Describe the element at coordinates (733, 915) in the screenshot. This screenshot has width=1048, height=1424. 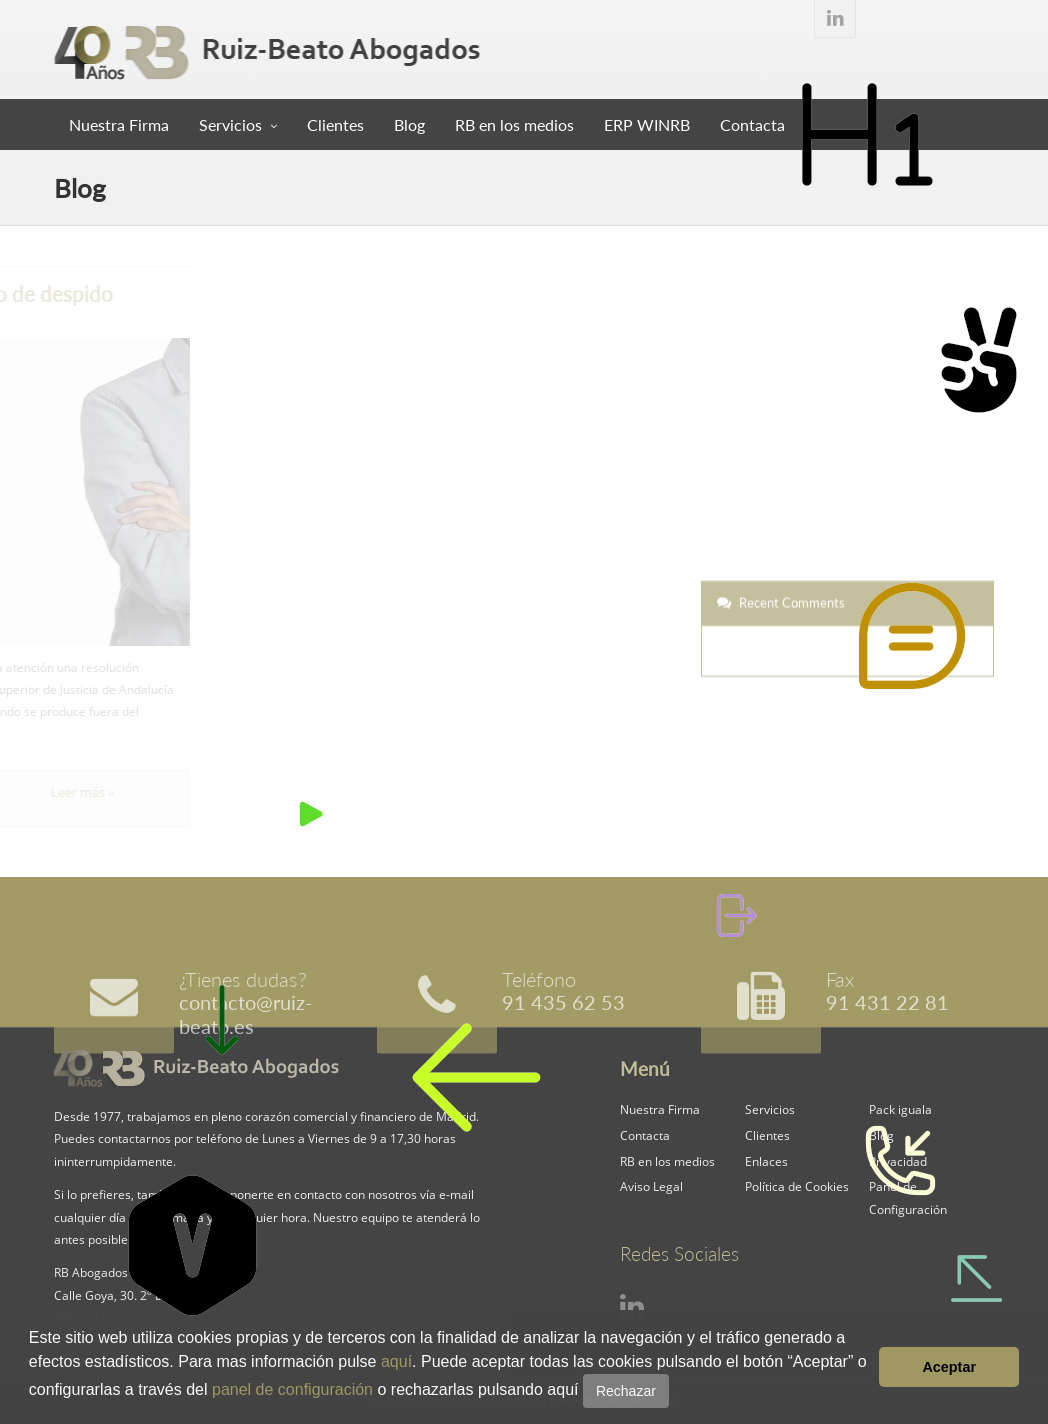
I see `sign out or log out of account` at that location.